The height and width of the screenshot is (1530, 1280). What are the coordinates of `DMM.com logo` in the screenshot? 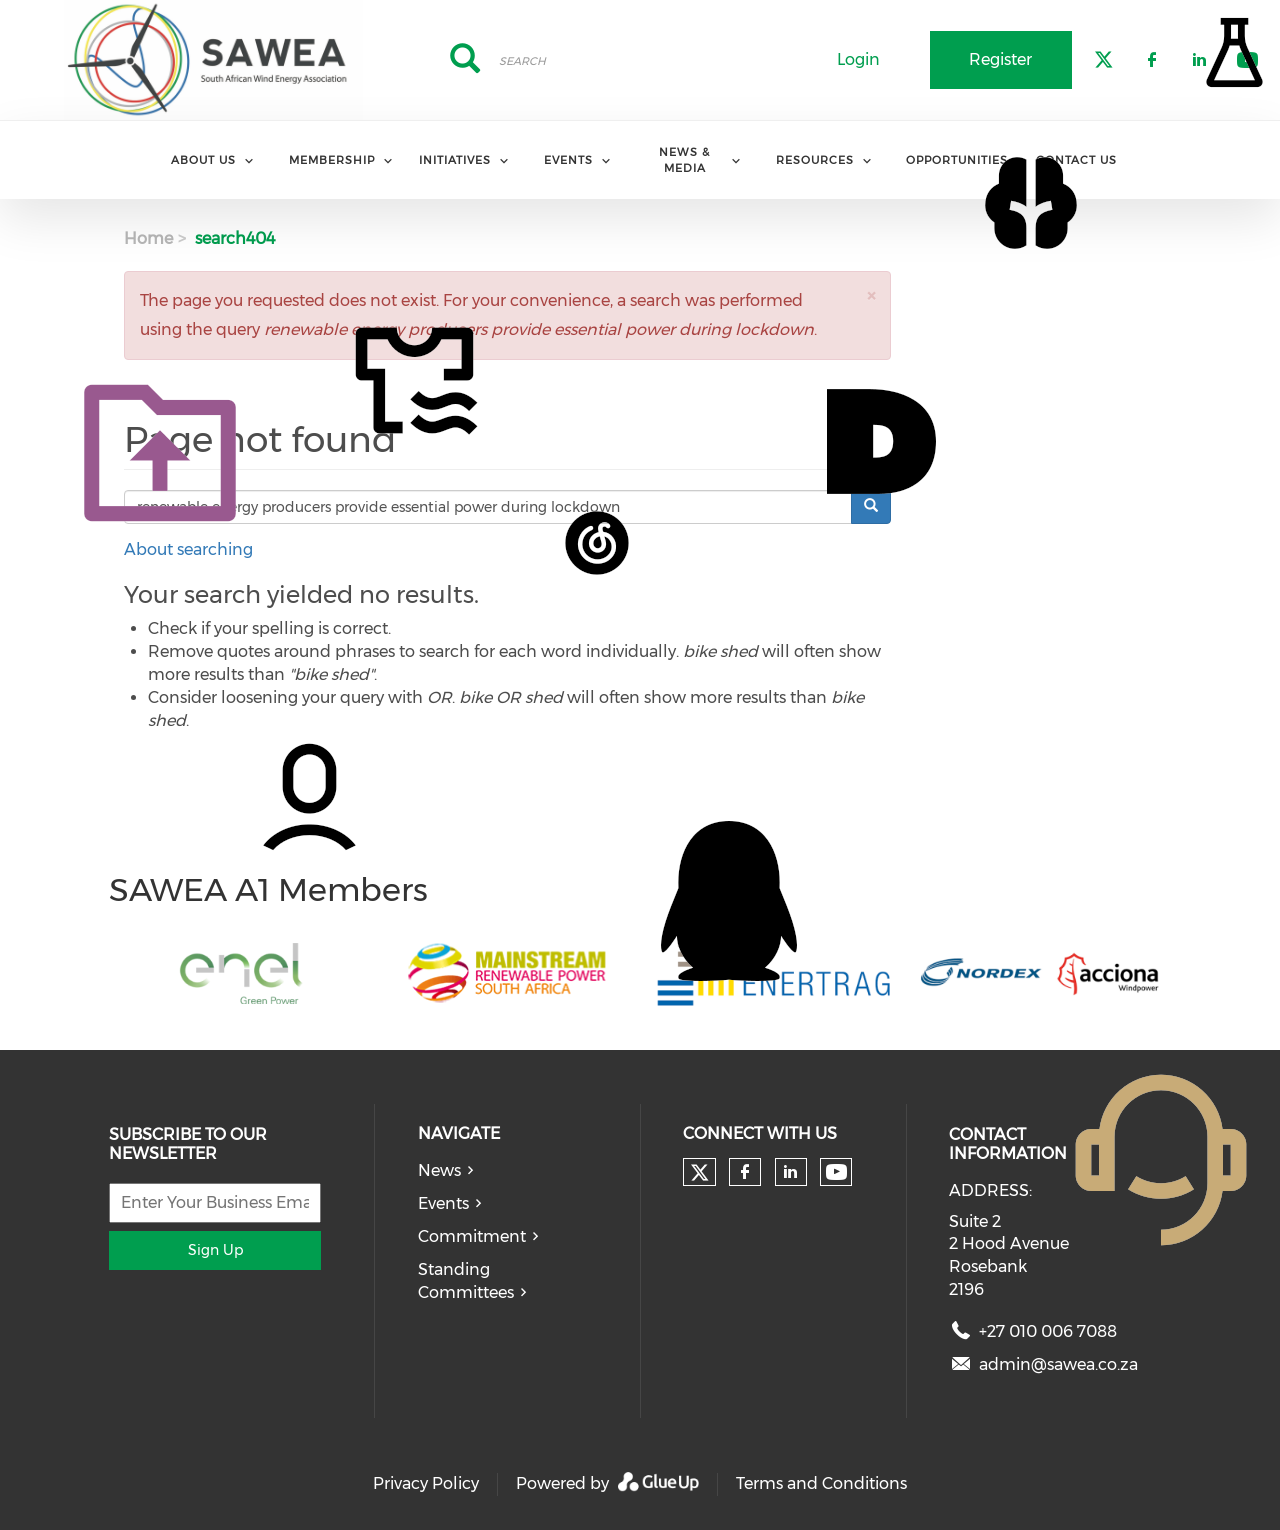 It's located at (881, 441).